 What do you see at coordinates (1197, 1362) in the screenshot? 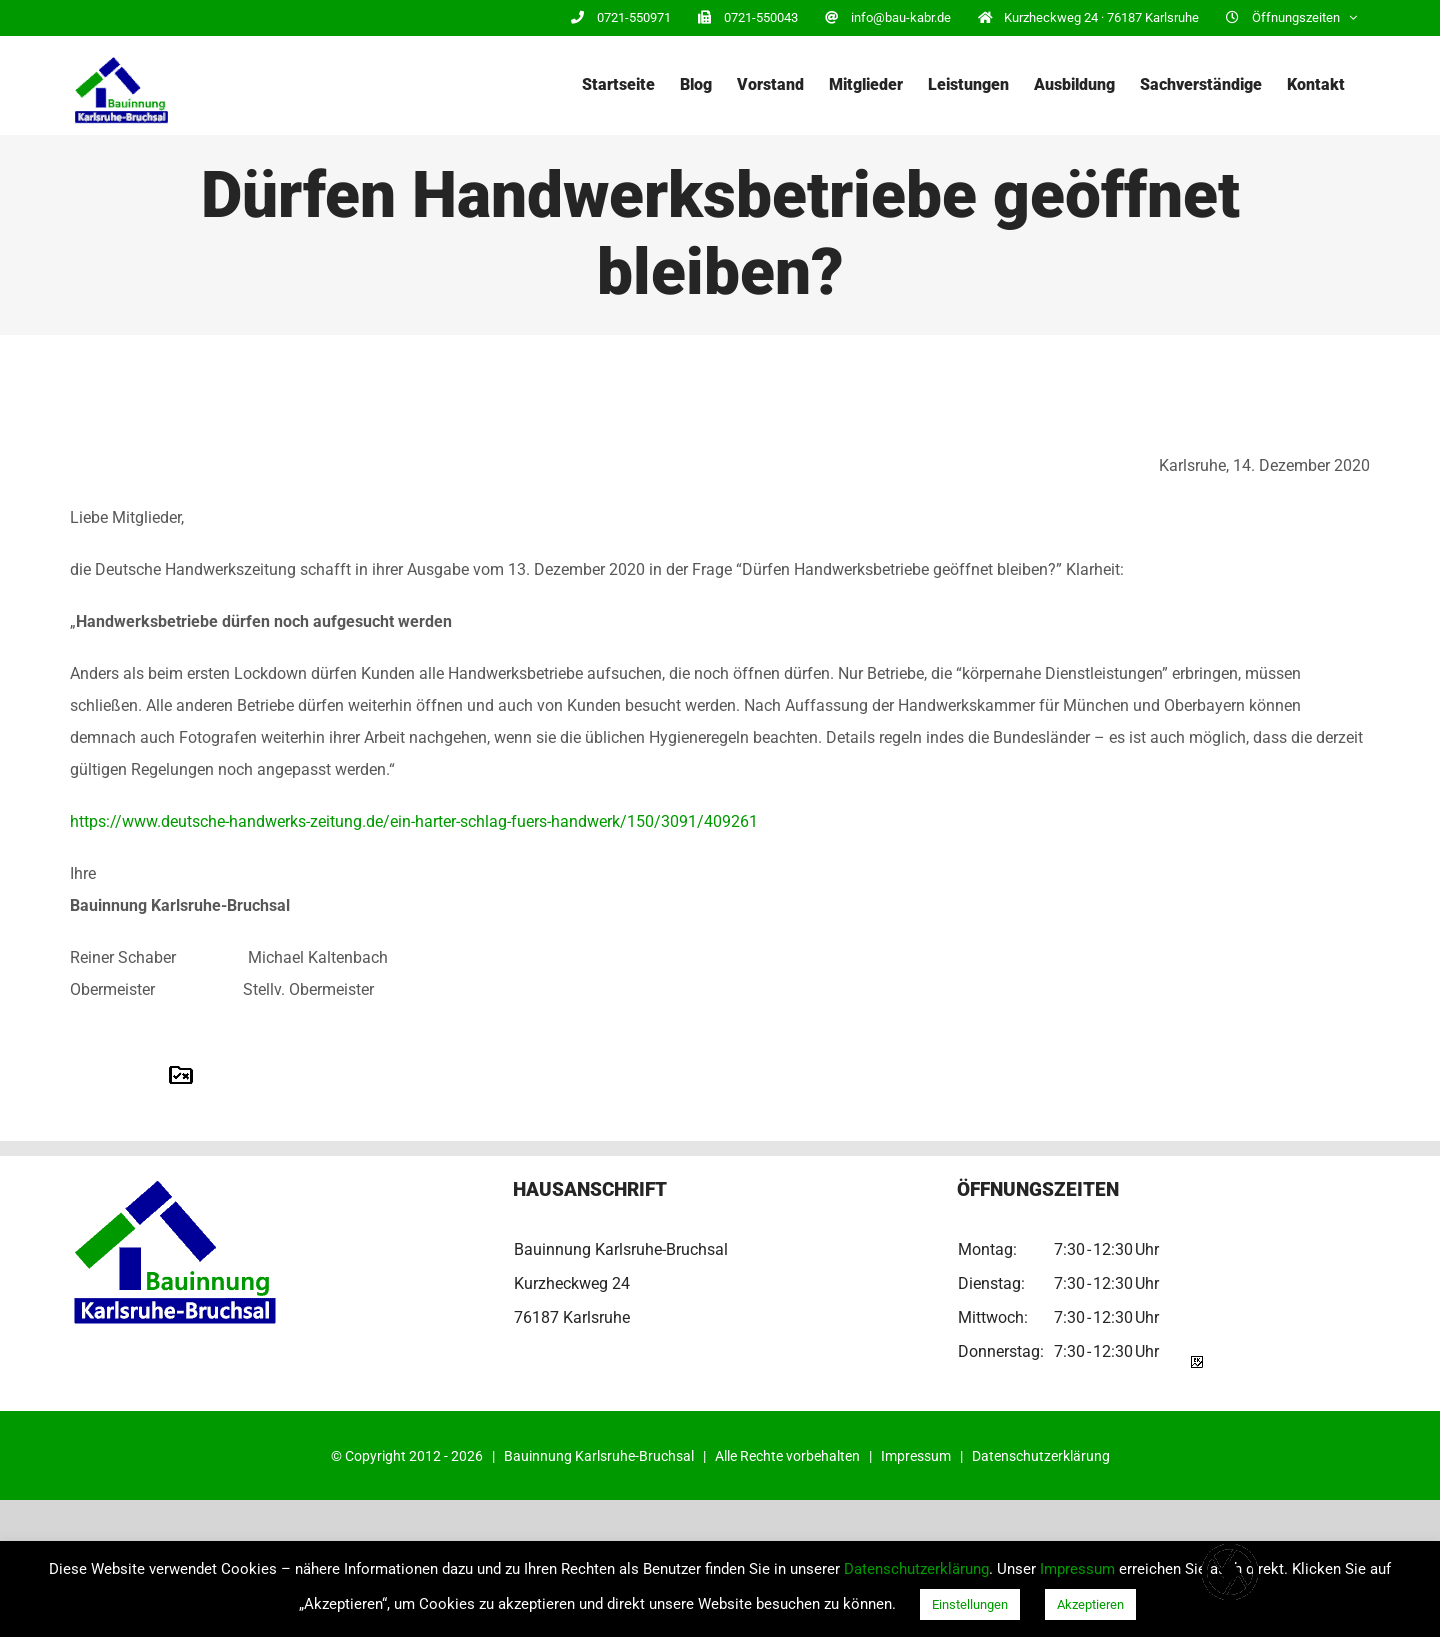
I see `view 2K resolution video quality settings` at bounding box center [1197, 1362].